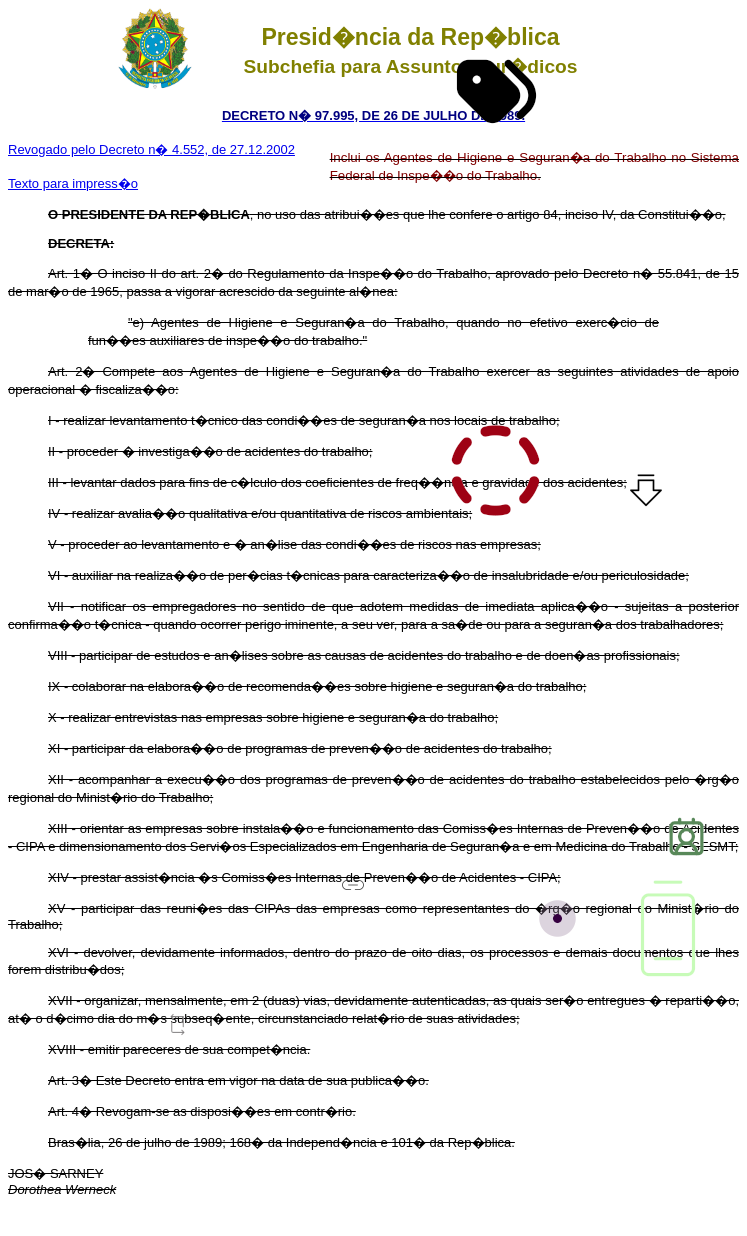 The height and width of the screenshot is (1236, 747). What do you see at coordinates (495, 470) in the screenshot?
I see `indicates loading or processing in progress` at bounding box center [495, 470].